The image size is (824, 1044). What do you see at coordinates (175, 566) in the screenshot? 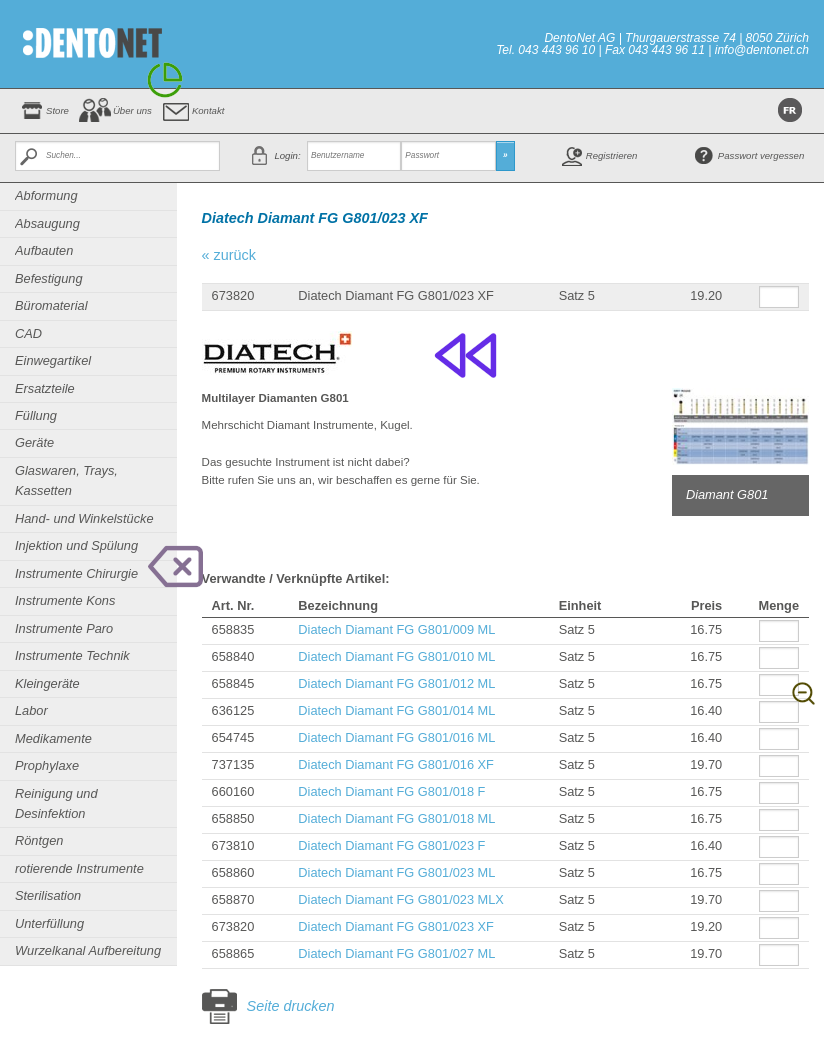
I see `delete a tag or label` at bounding box center [175, 566].